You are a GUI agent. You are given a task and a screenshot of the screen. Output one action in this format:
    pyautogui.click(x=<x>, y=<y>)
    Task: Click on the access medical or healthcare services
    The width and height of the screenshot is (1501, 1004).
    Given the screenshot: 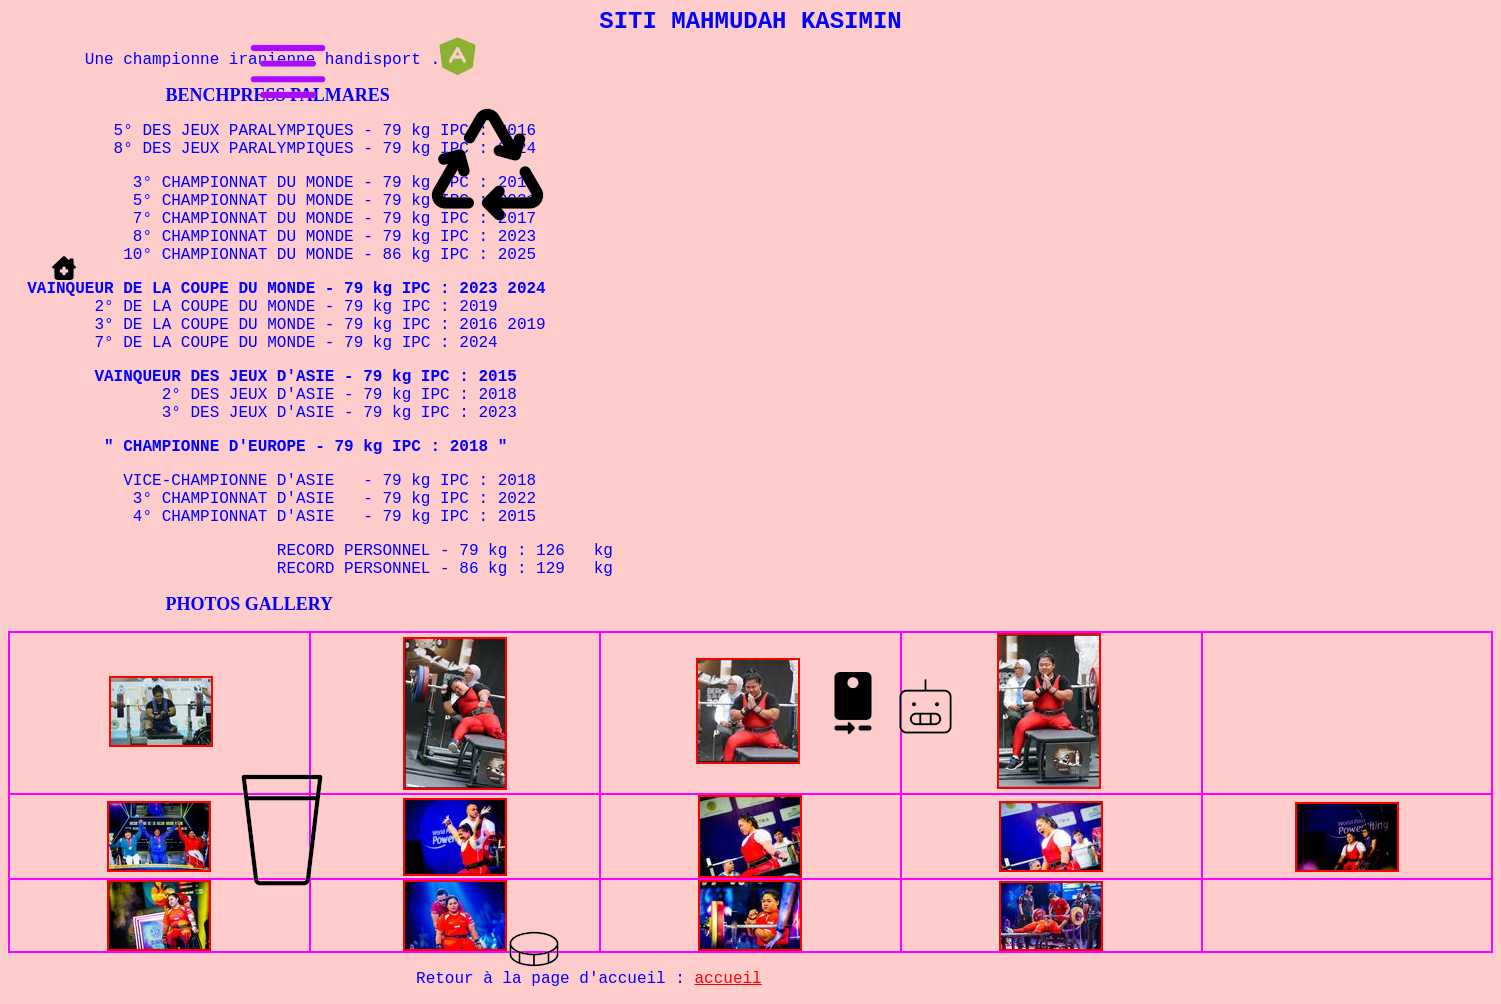 What is the action you would take?
    pyautogui.click(x=64, y=268)
    